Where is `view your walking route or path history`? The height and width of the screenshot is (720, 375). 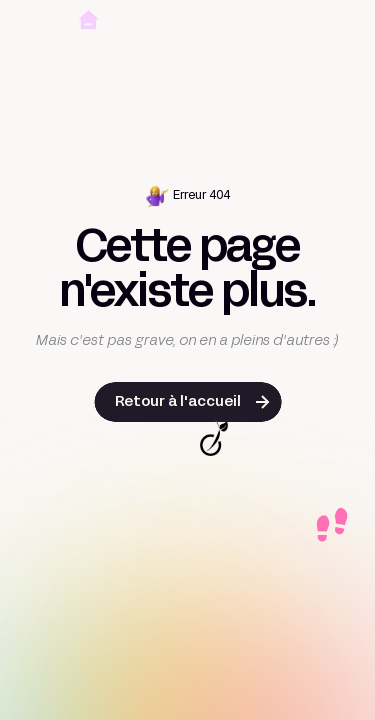
view your walking route or path history is located at coordinates (331, 525).